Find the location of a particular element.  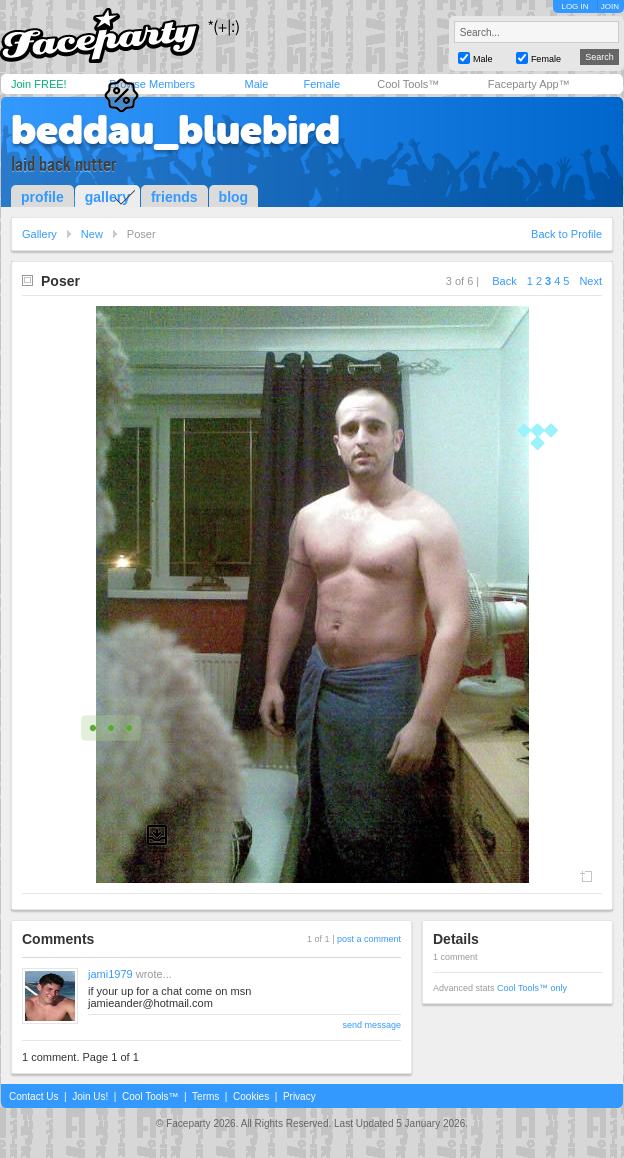

view available discounts or promotions is located at coordinates (121, 95).